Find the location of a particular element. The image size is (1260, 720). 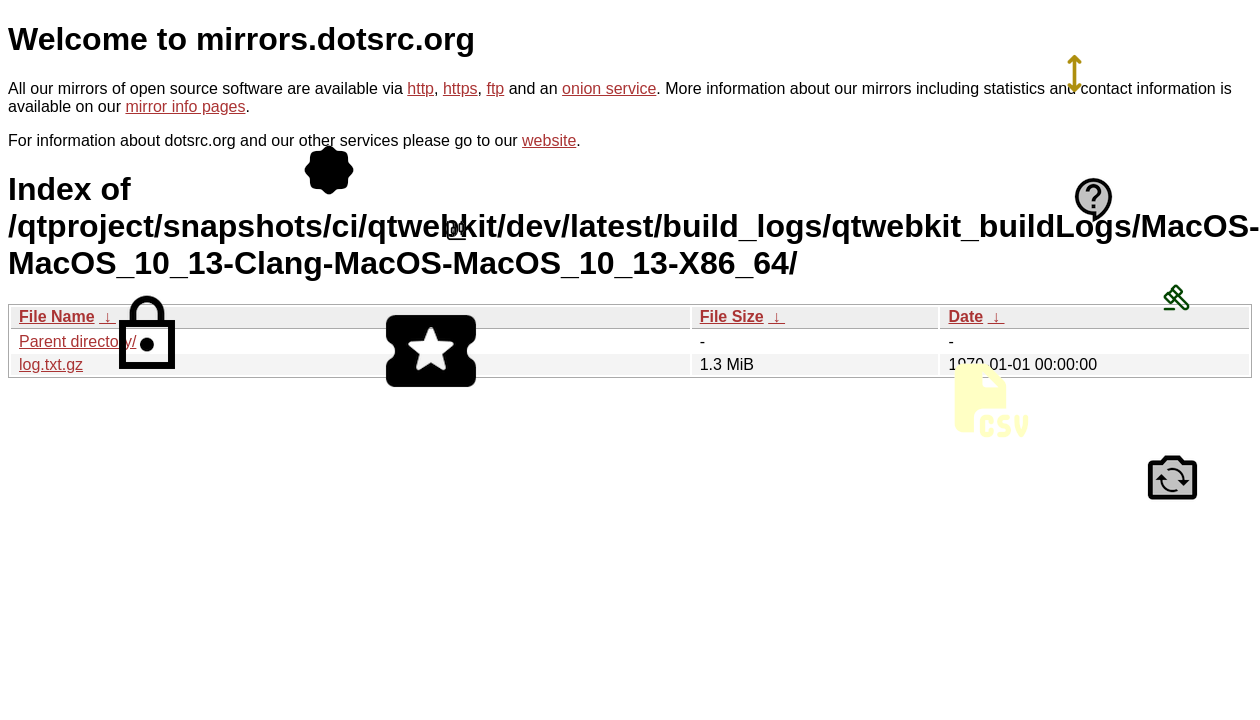

switch between front and rear camera is located at coordinates (1172, 477).